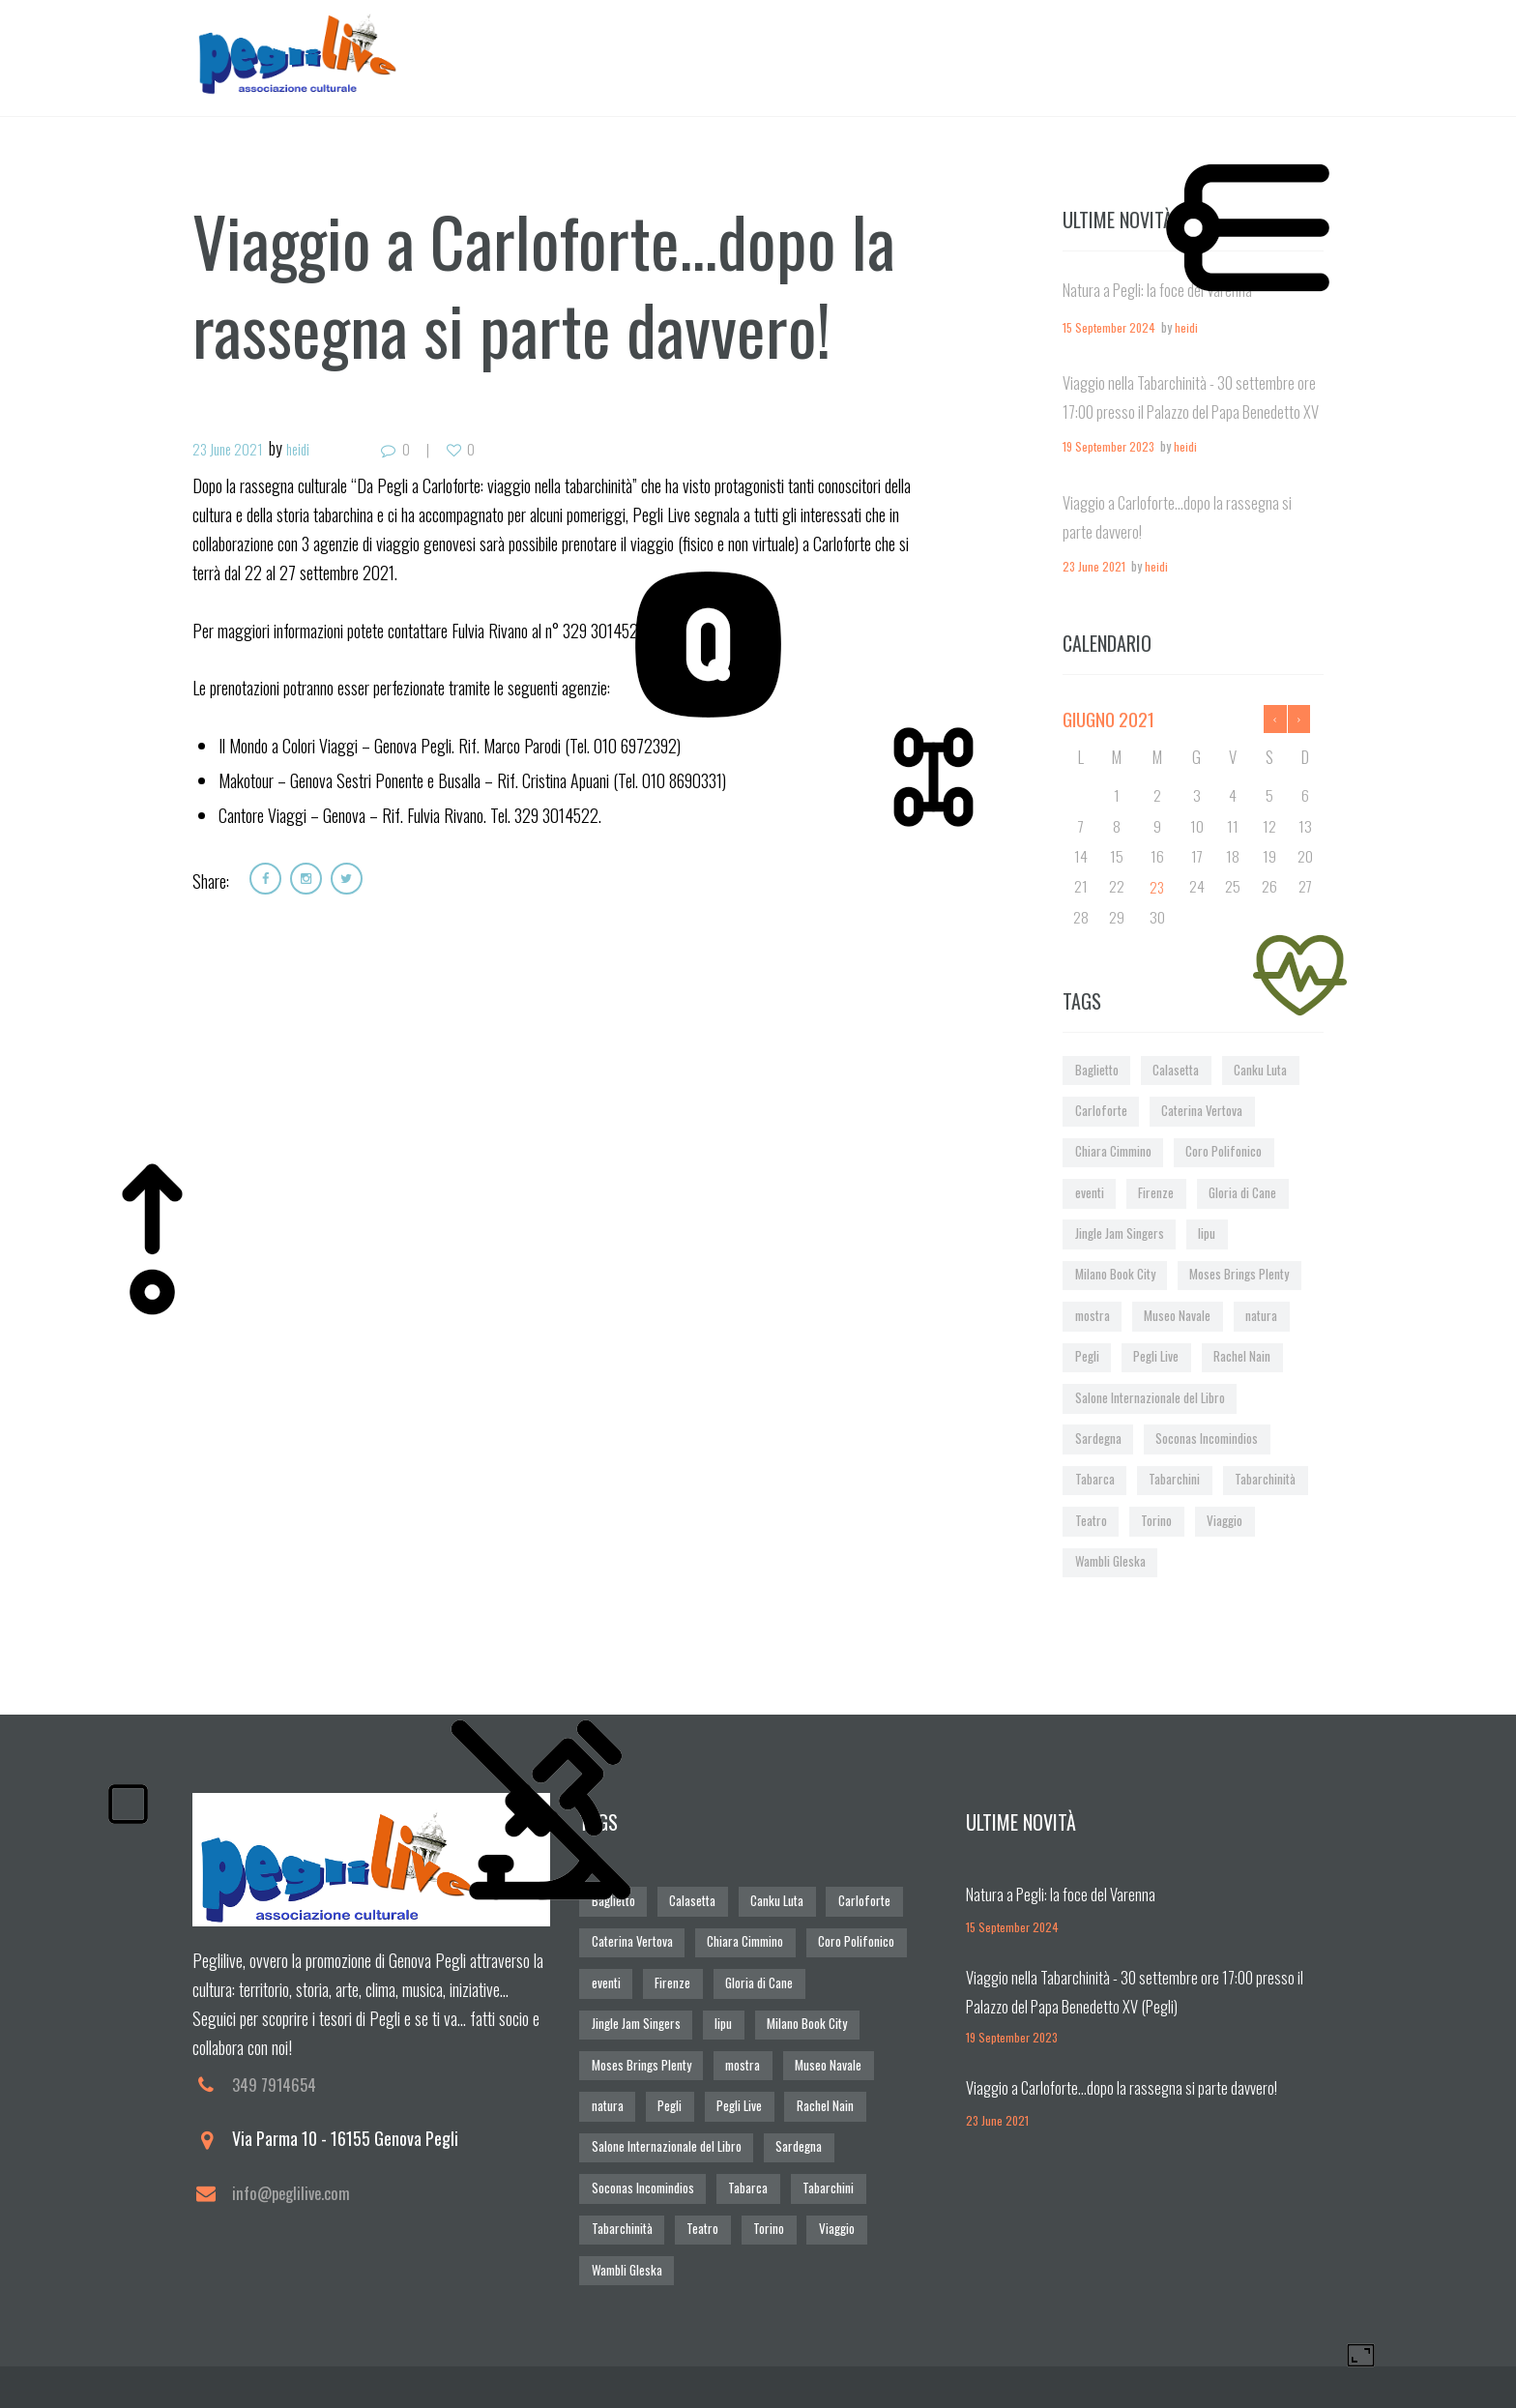  Describe the element at coordinates (128, 1804) in the screenshot. I see `unchecked checkbox or selection state` at that location.